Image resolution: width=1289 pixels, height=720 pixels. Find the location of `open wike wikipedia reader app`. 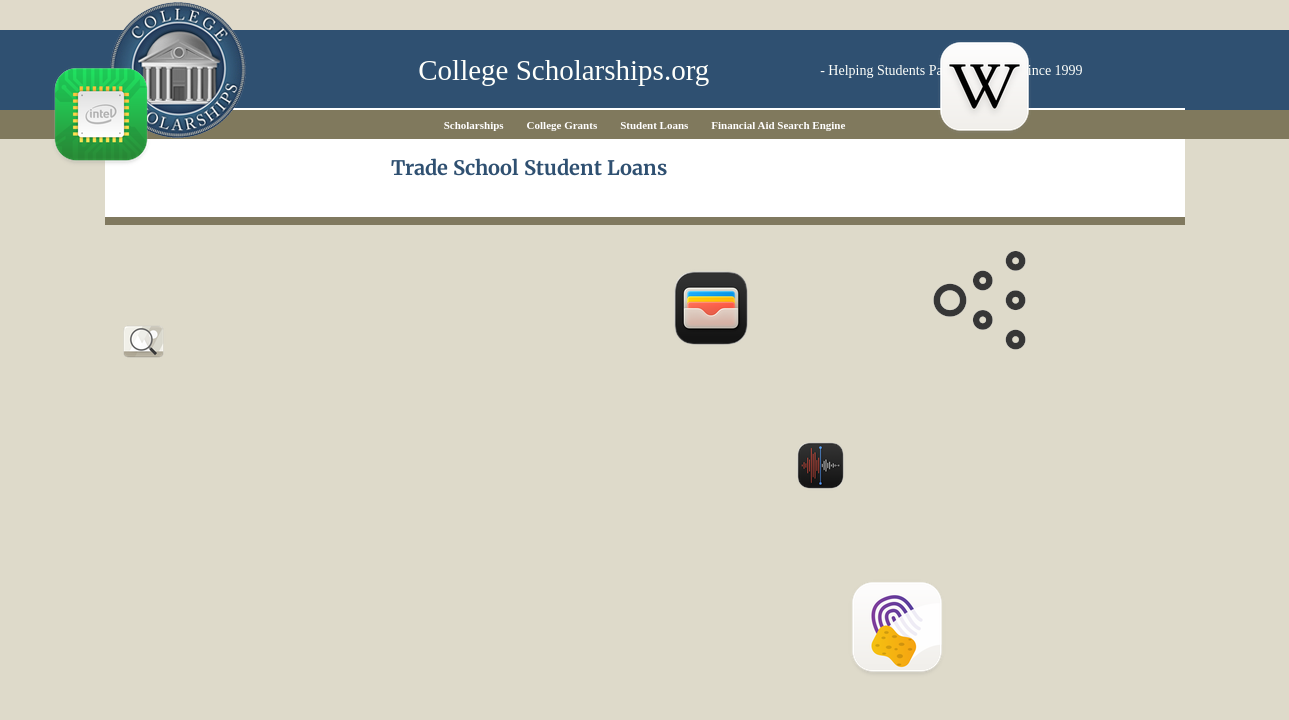

open wike wikipedia reader app is located at coordinates (984, 86).